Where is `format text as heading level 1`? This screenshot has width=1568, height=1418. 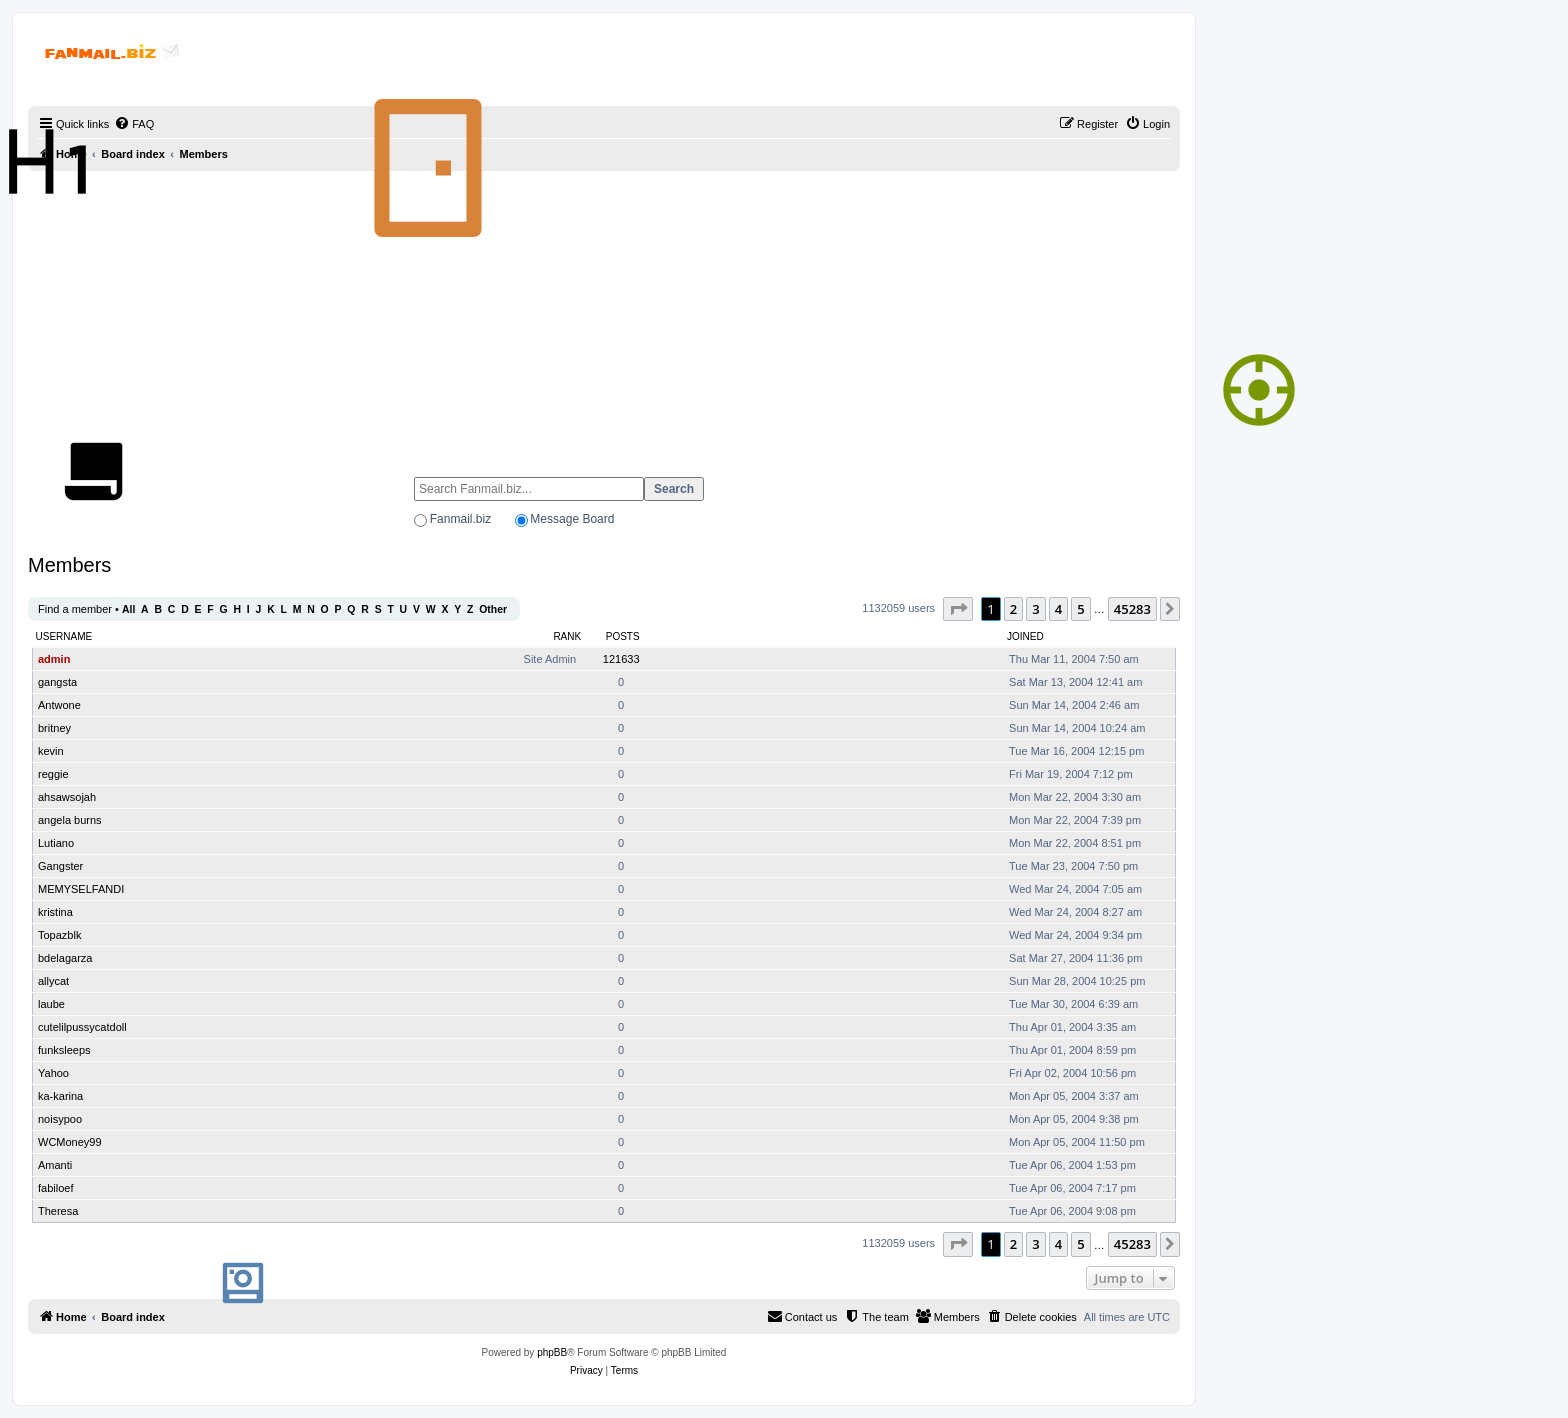 format text as heading level 1 is located at coordinates (49, 161).